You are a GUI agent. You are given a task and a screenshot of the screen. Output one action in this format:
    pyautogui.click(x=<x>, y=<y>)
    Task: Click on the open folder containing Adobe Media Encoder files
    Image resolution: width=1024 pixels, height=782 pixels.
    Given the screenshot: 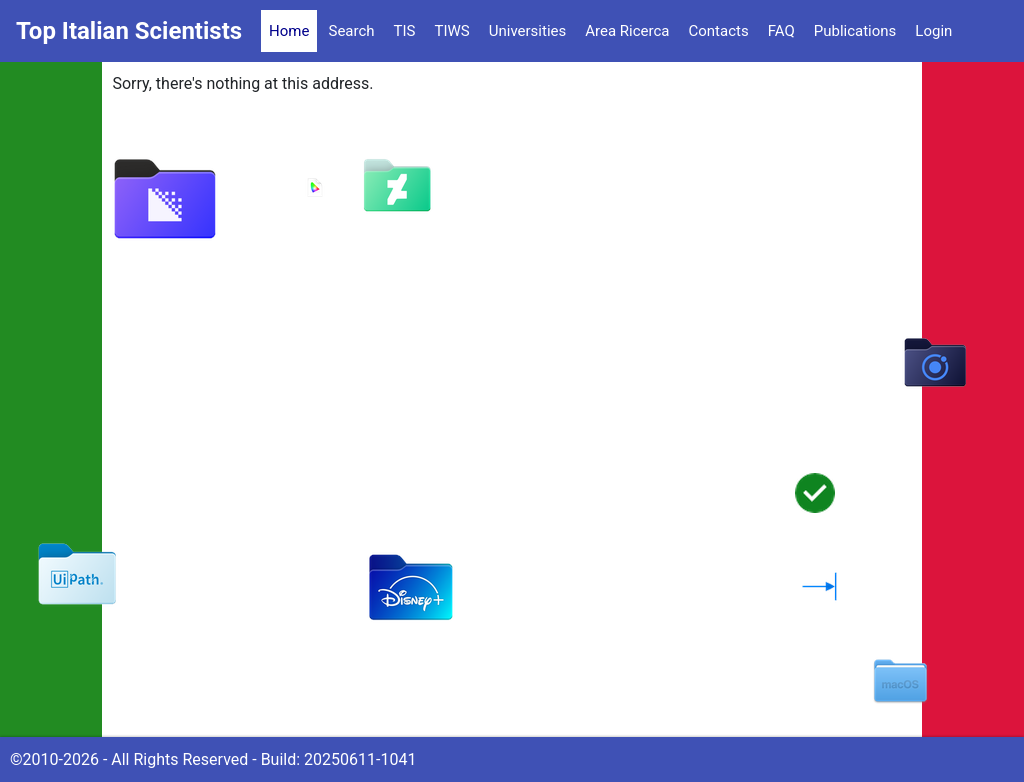 What is the action you would take?
    pyautogui.click(x=164, y=201)
    